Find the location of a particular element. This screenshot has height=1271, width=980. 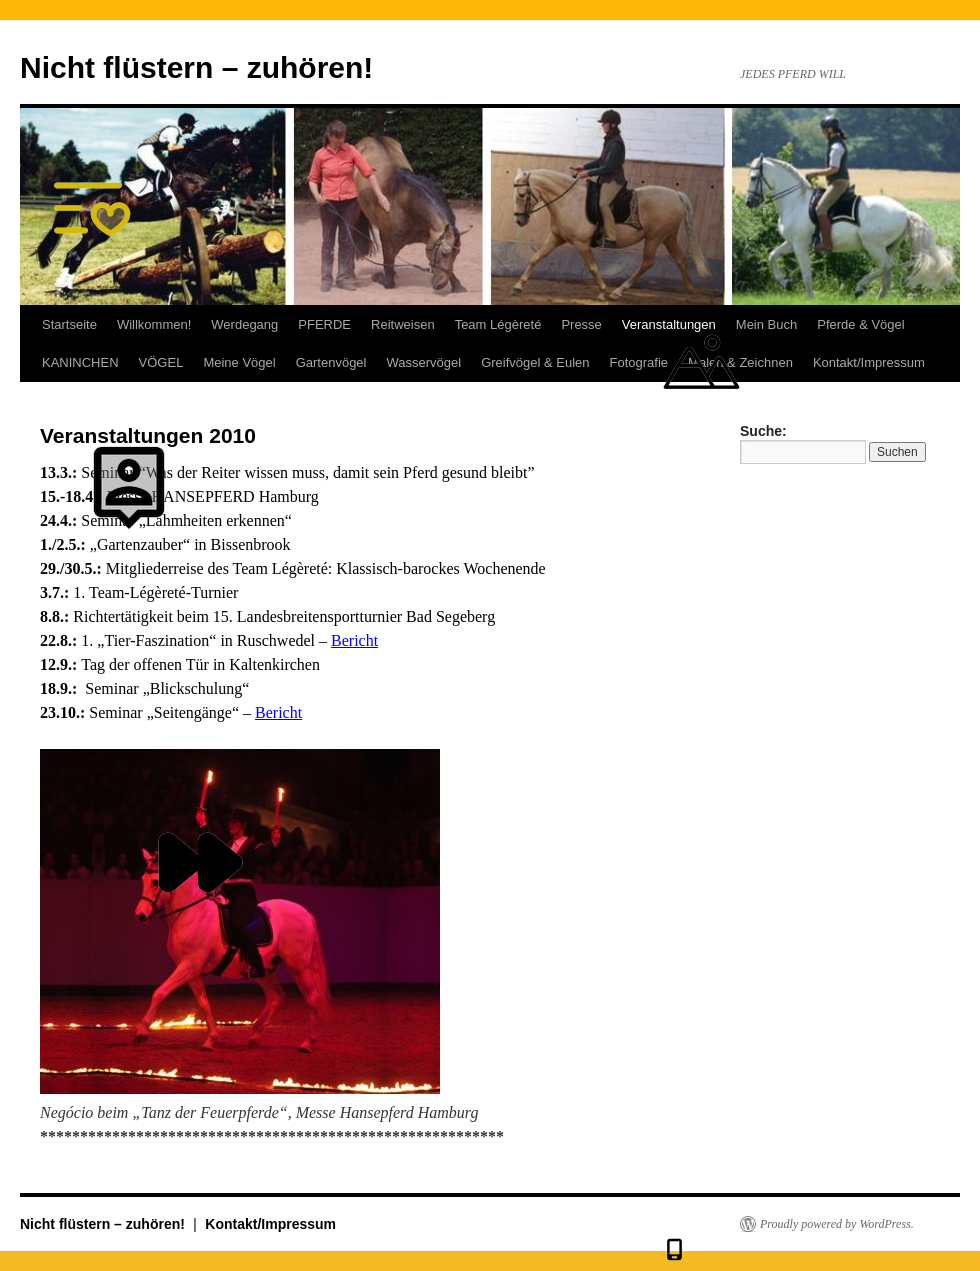

switch to mobile view is located at coordinates (674, 1249).